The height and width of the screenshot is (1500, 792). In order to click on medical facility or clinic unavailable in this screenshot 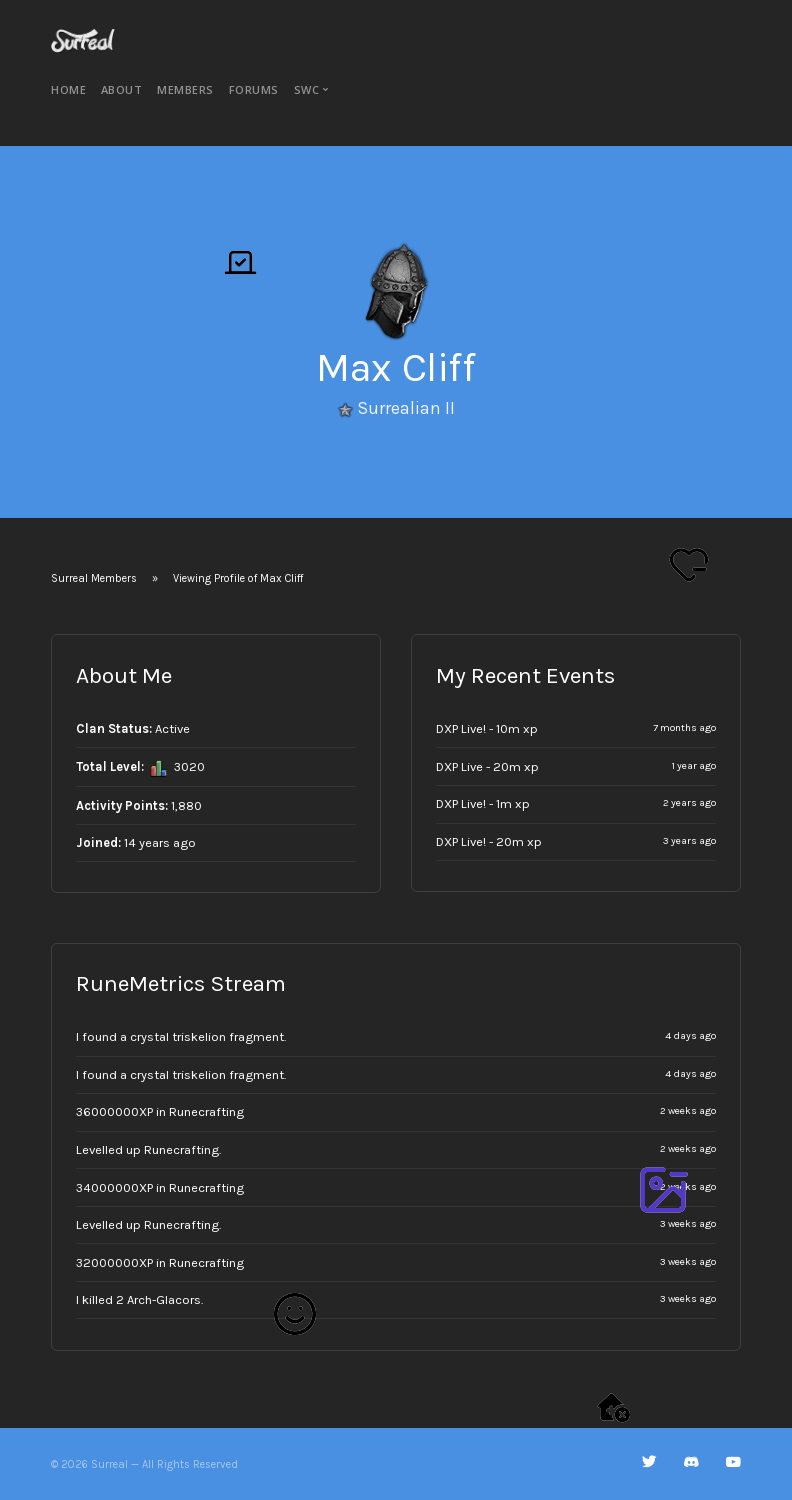, I will do `click(613, 1407)`.